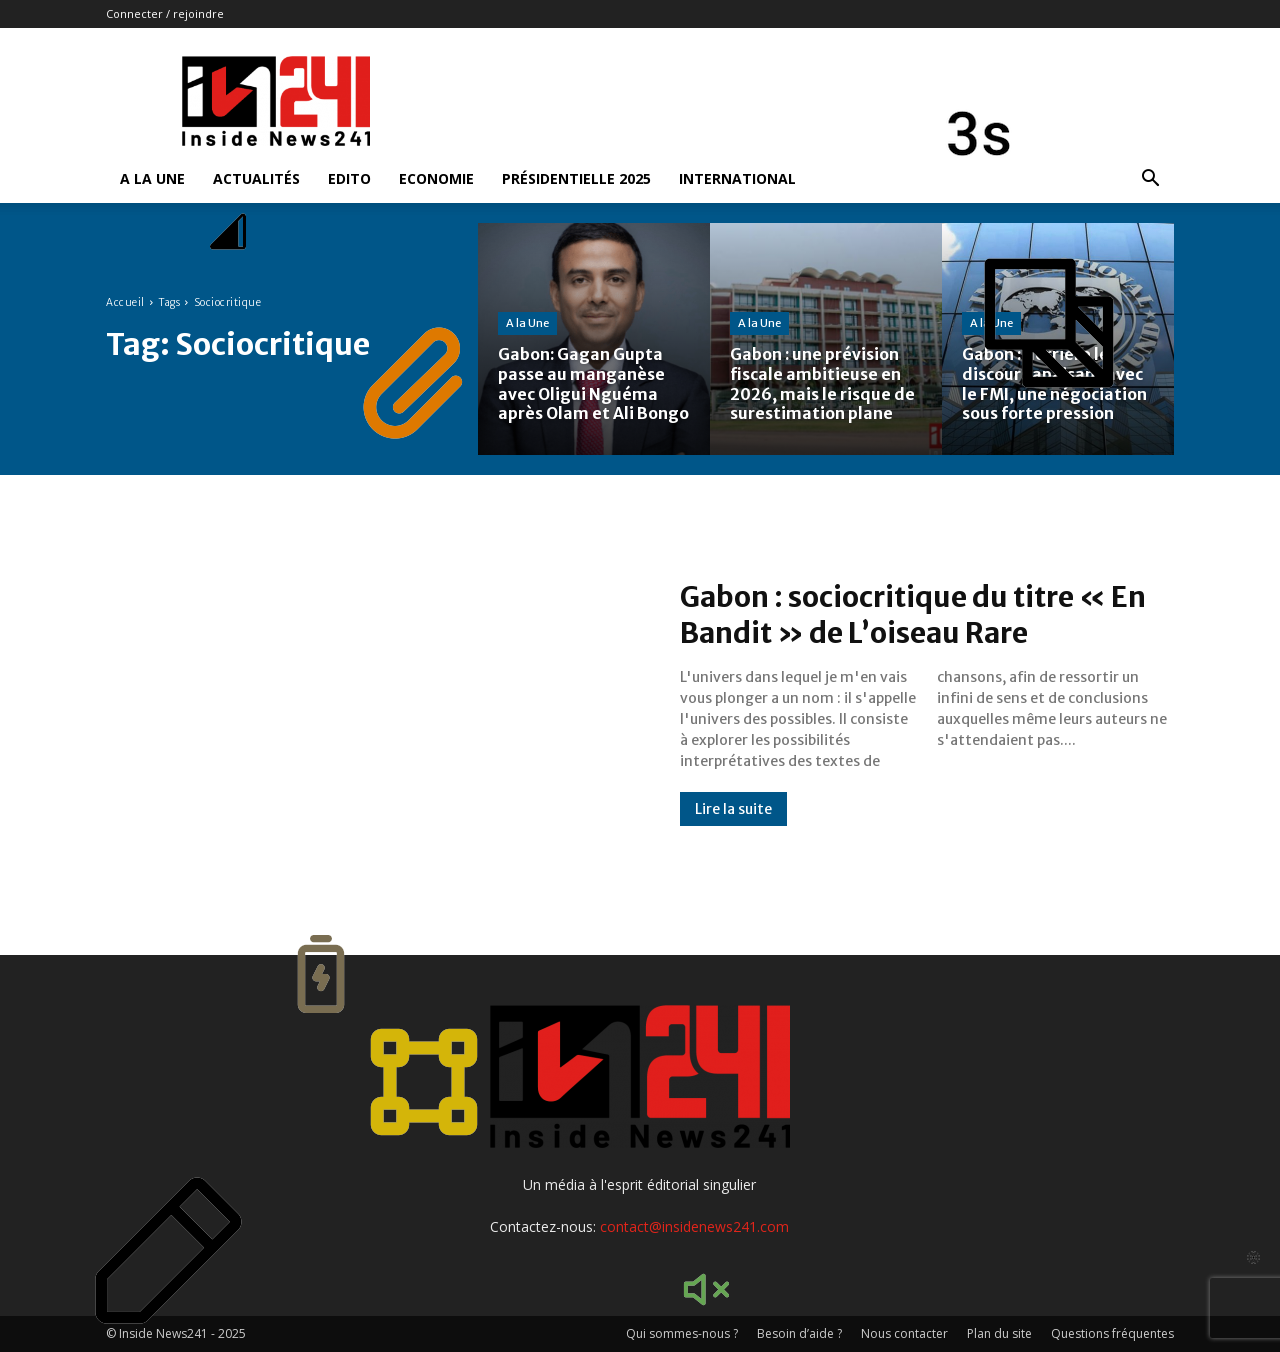 This screenshot has height=1352, width=1280. I want to click on subtract or remove a layer from selection, so click(1049, 323).